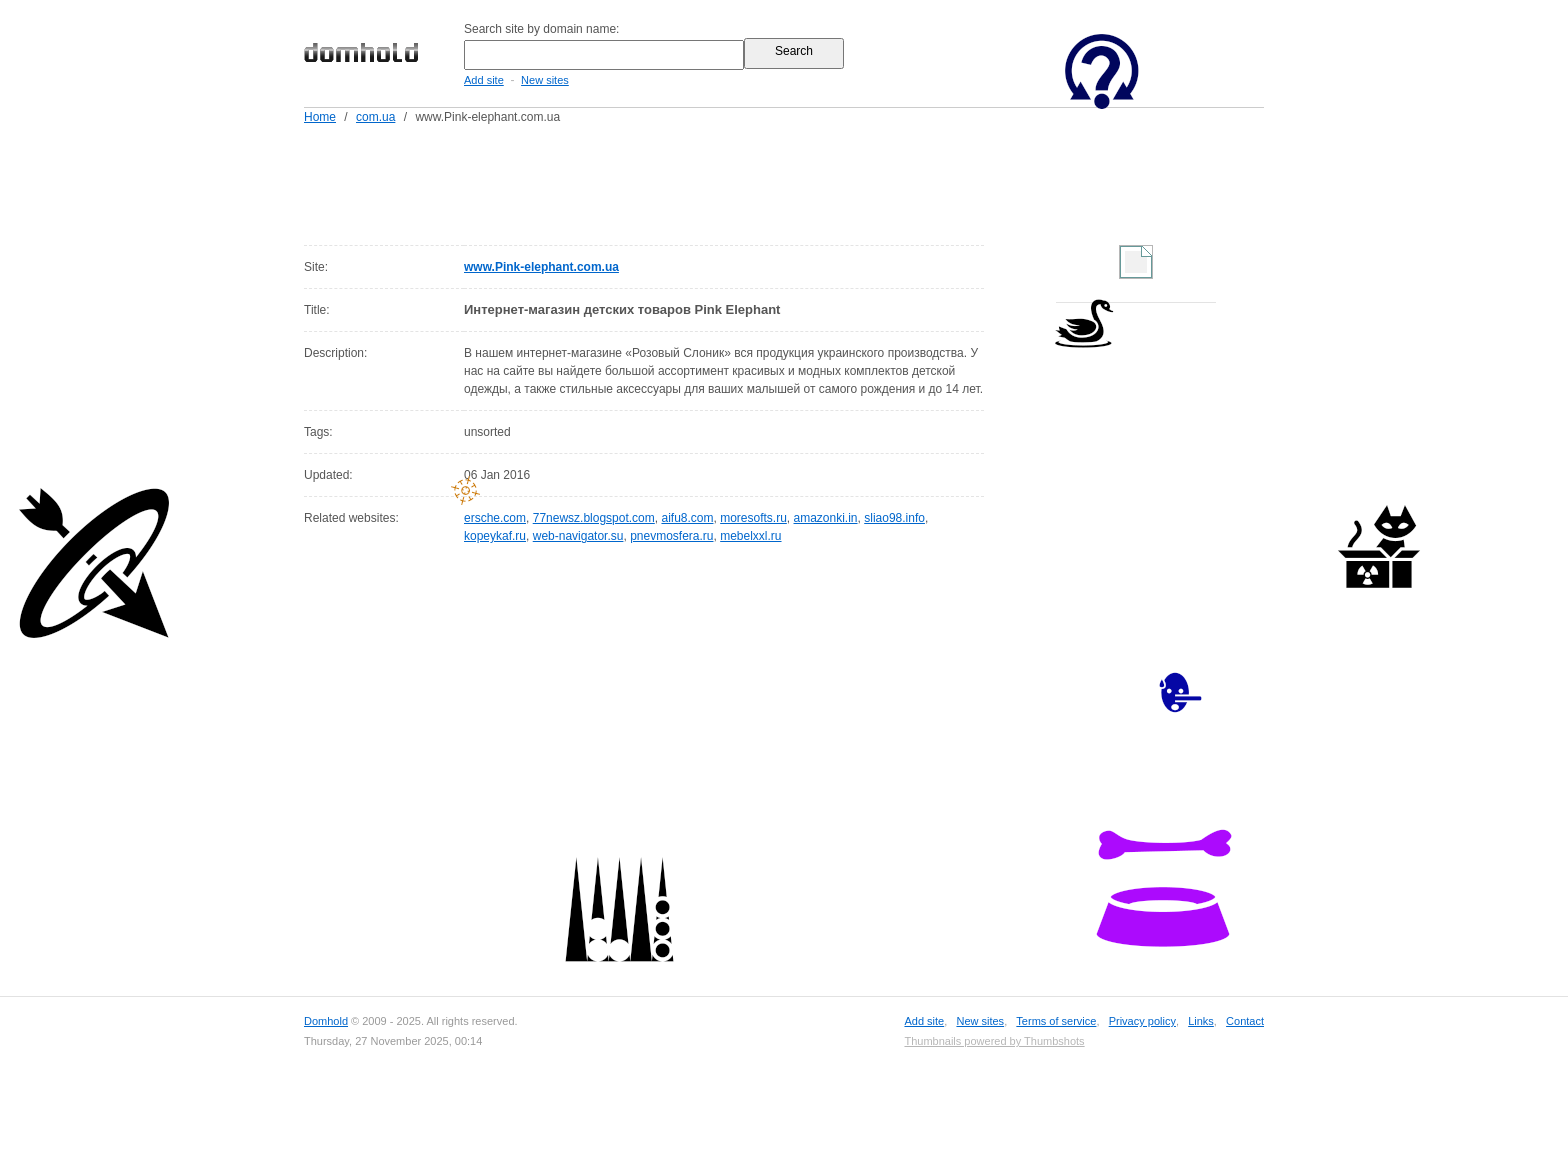 The width and height of the screenshot is (1568, 1161). I want to click on activate rapid or accelerated movement, so click(94, 563).